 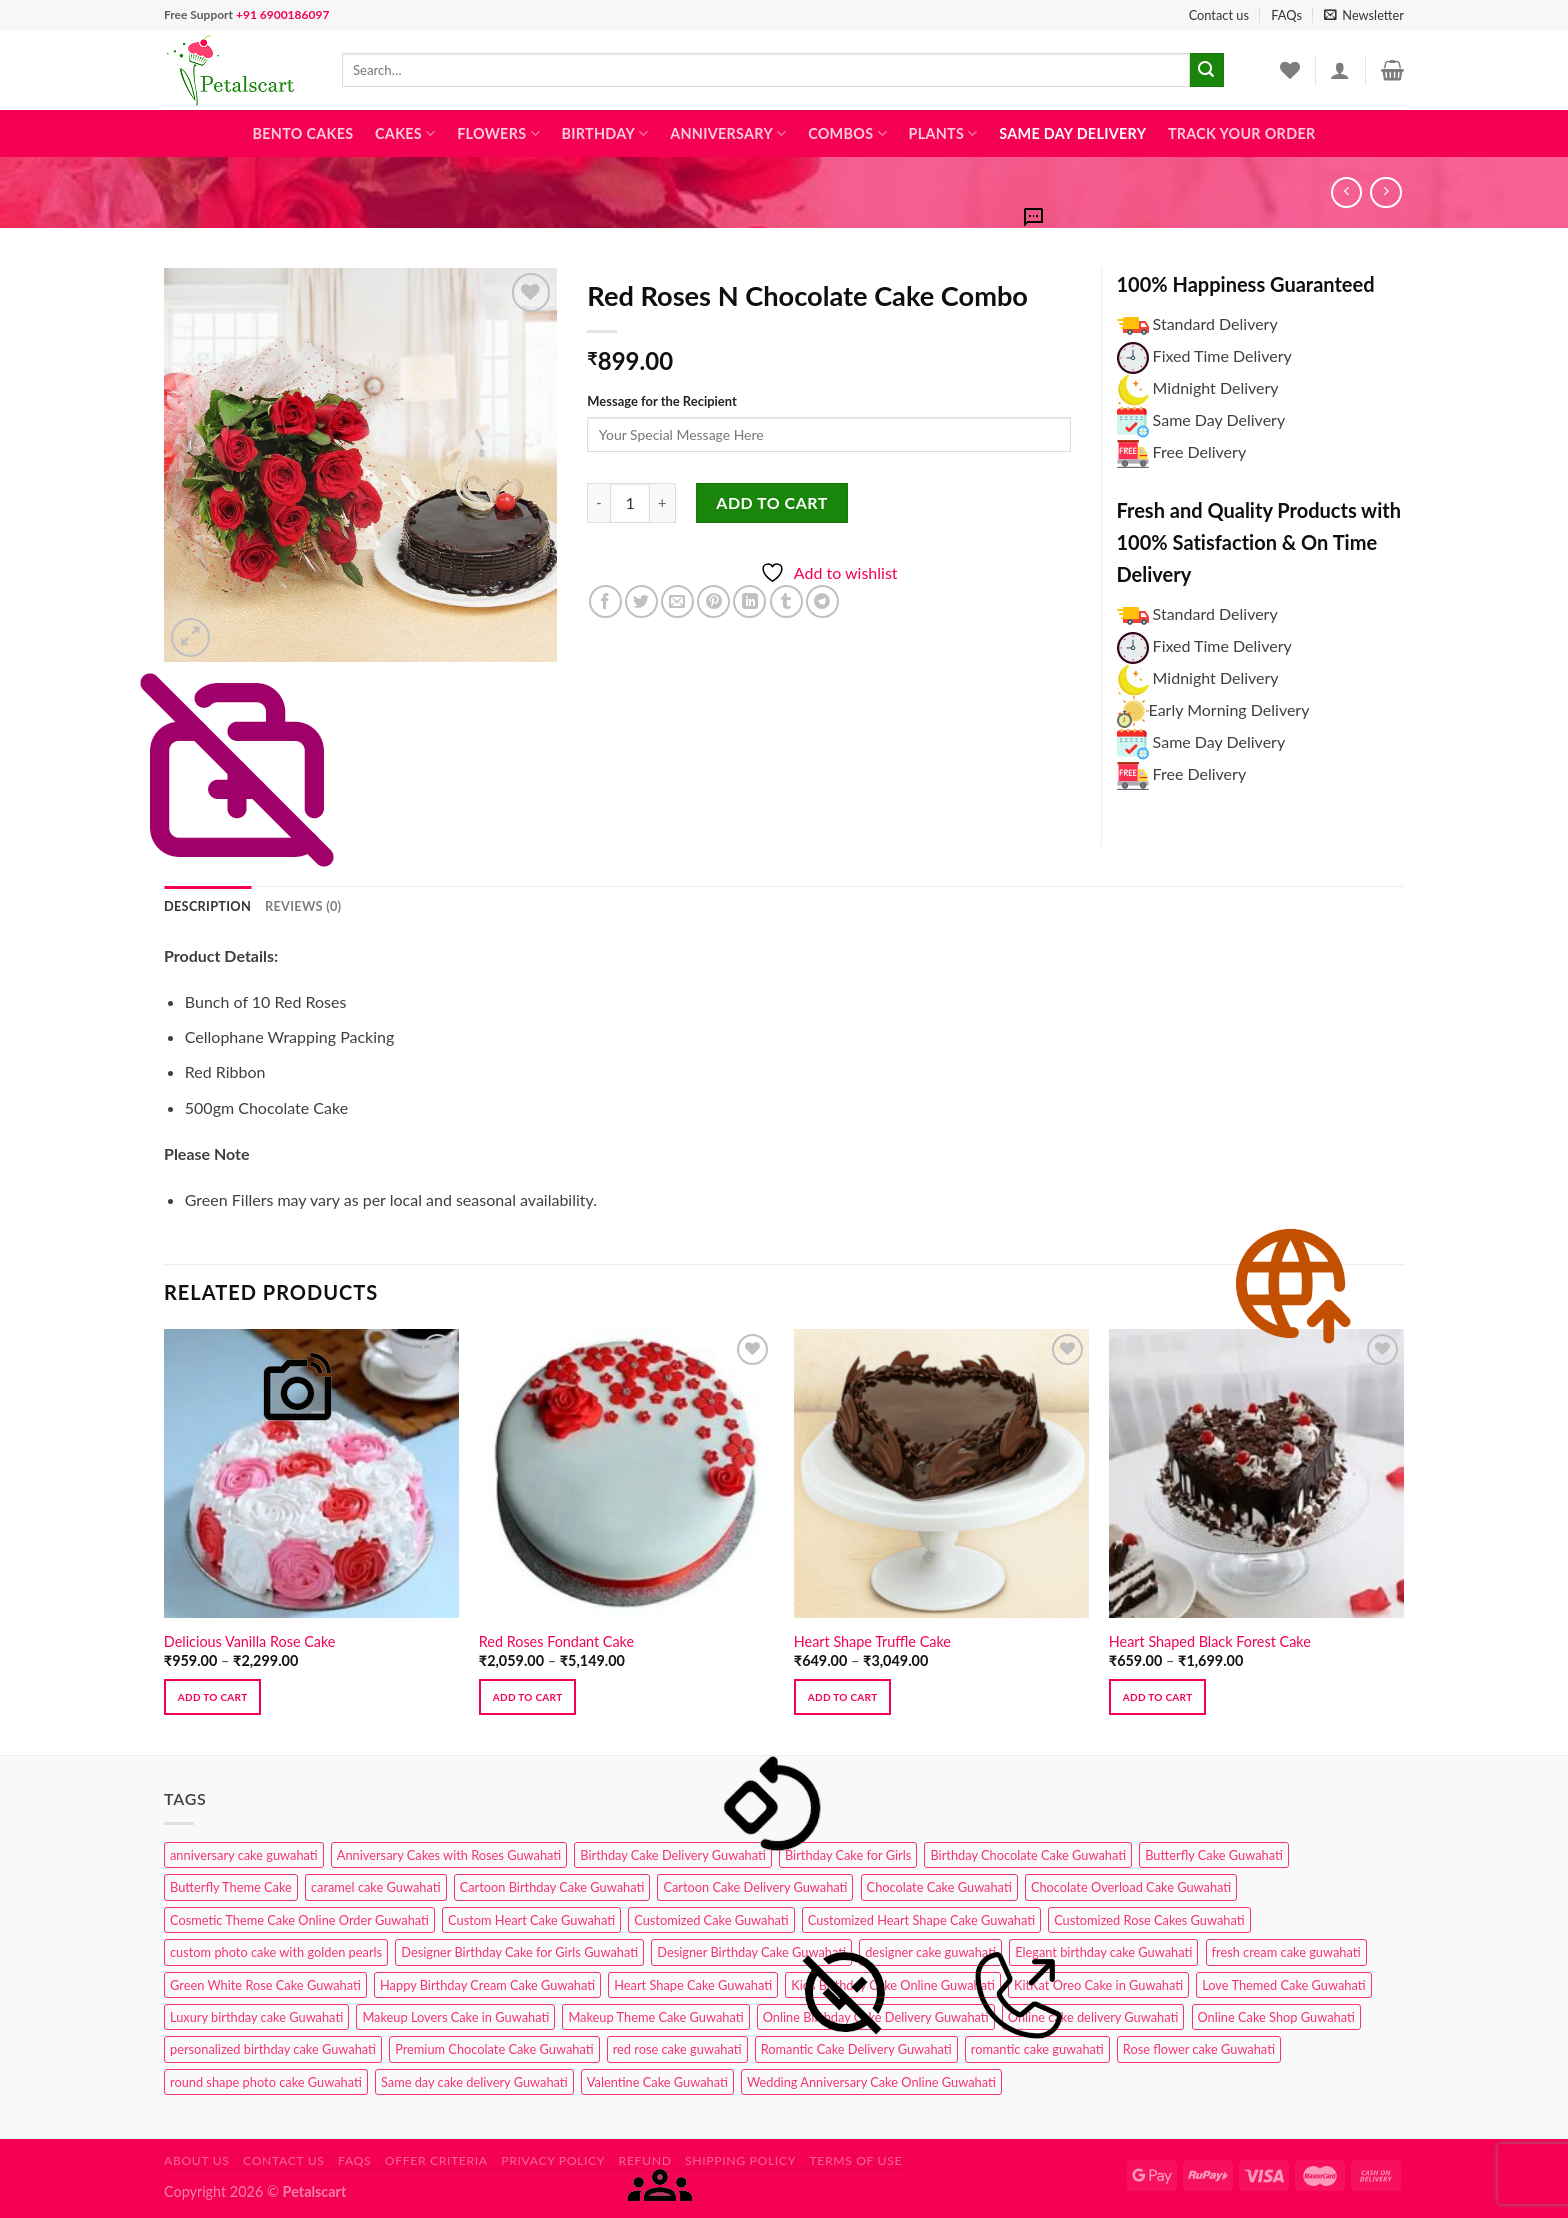 I want to click on indicates content is unpublished or hidden from public view, so click(x=845, y=1992).